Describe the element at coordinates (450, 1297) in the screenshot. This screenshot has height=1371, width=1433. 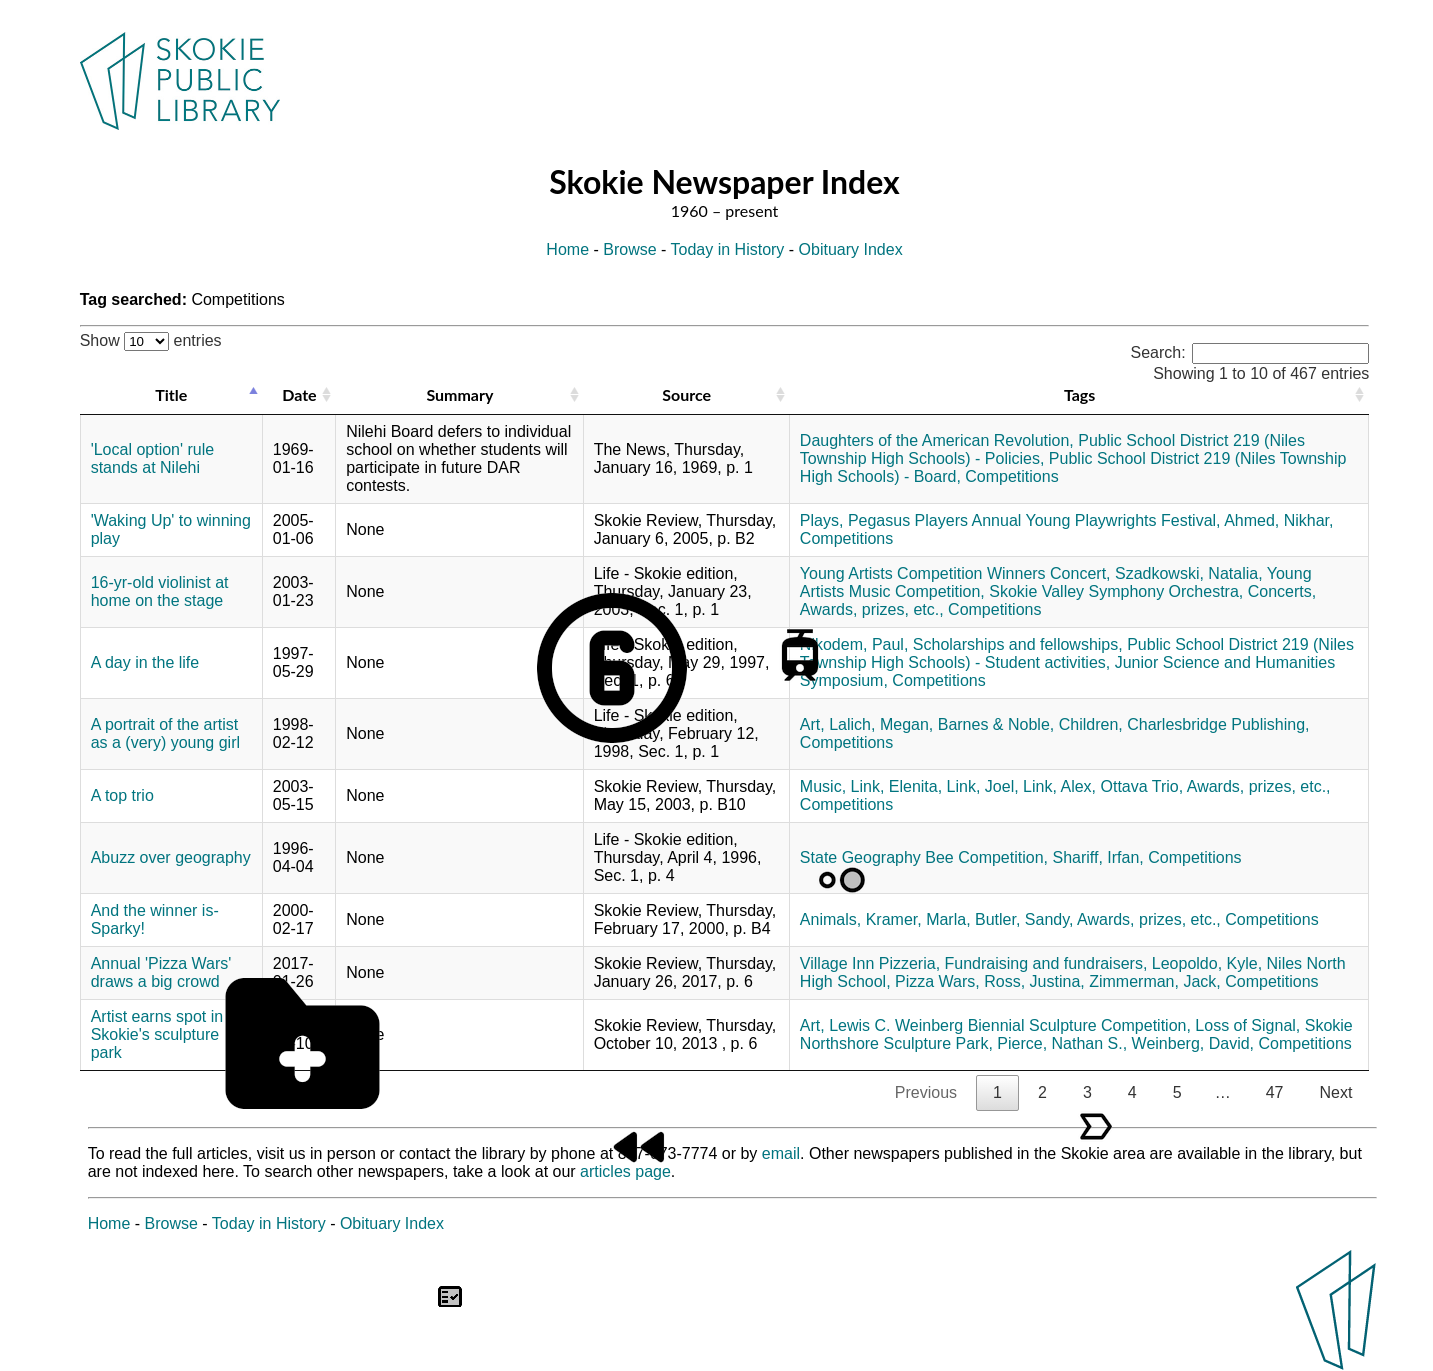
I see `verify or review checklist items` at that location.